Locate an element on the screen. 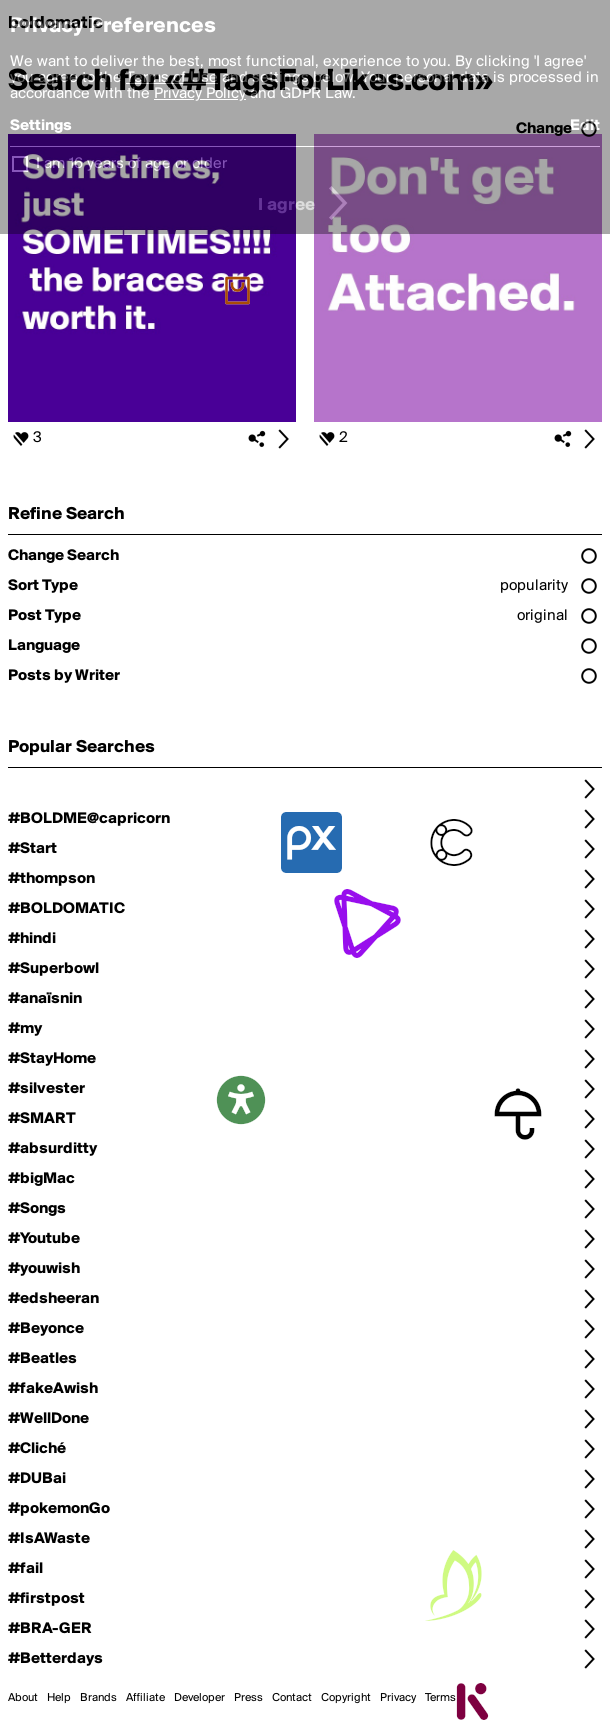  kaios mobile operating system logo is located at coordinates (472, 1701).